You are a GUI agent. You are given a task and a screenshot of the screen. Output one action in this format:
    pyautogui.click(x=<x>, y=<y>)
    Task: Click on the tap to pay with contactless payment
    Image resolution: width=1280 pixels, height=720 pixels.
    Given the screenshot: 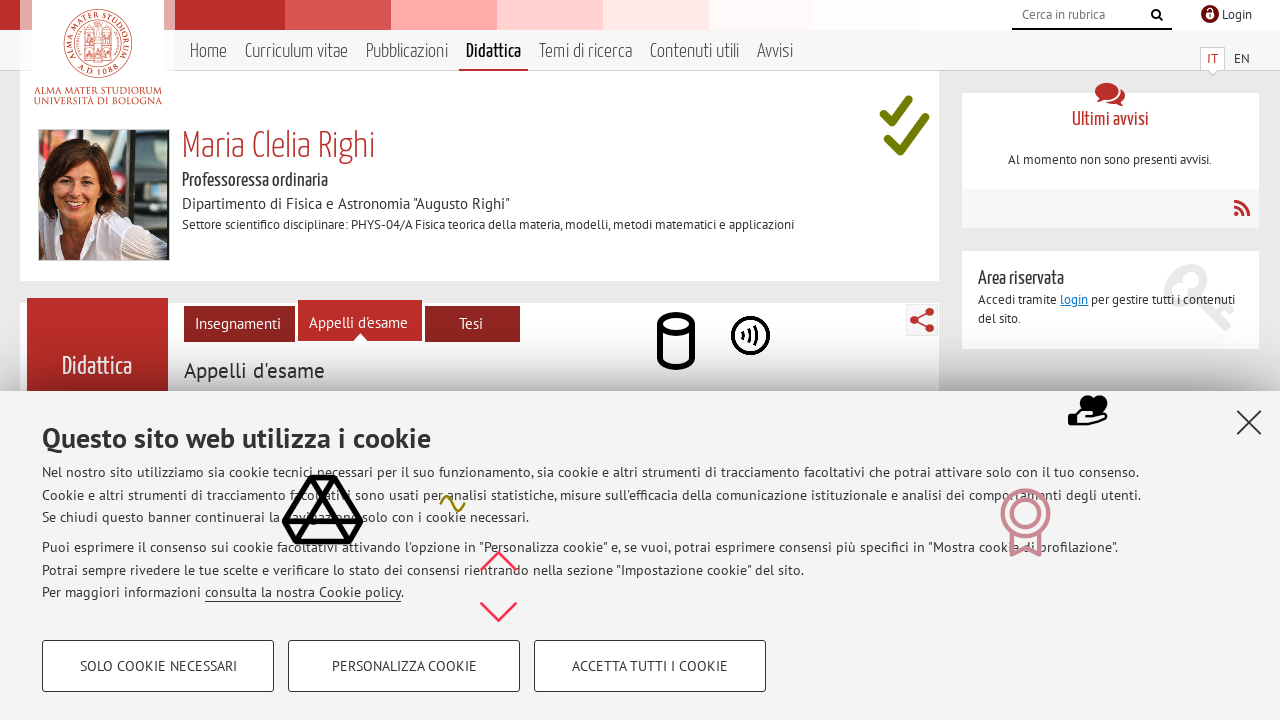 What is the action you would take?
    pyautogui.click(x=750, y=335)
    